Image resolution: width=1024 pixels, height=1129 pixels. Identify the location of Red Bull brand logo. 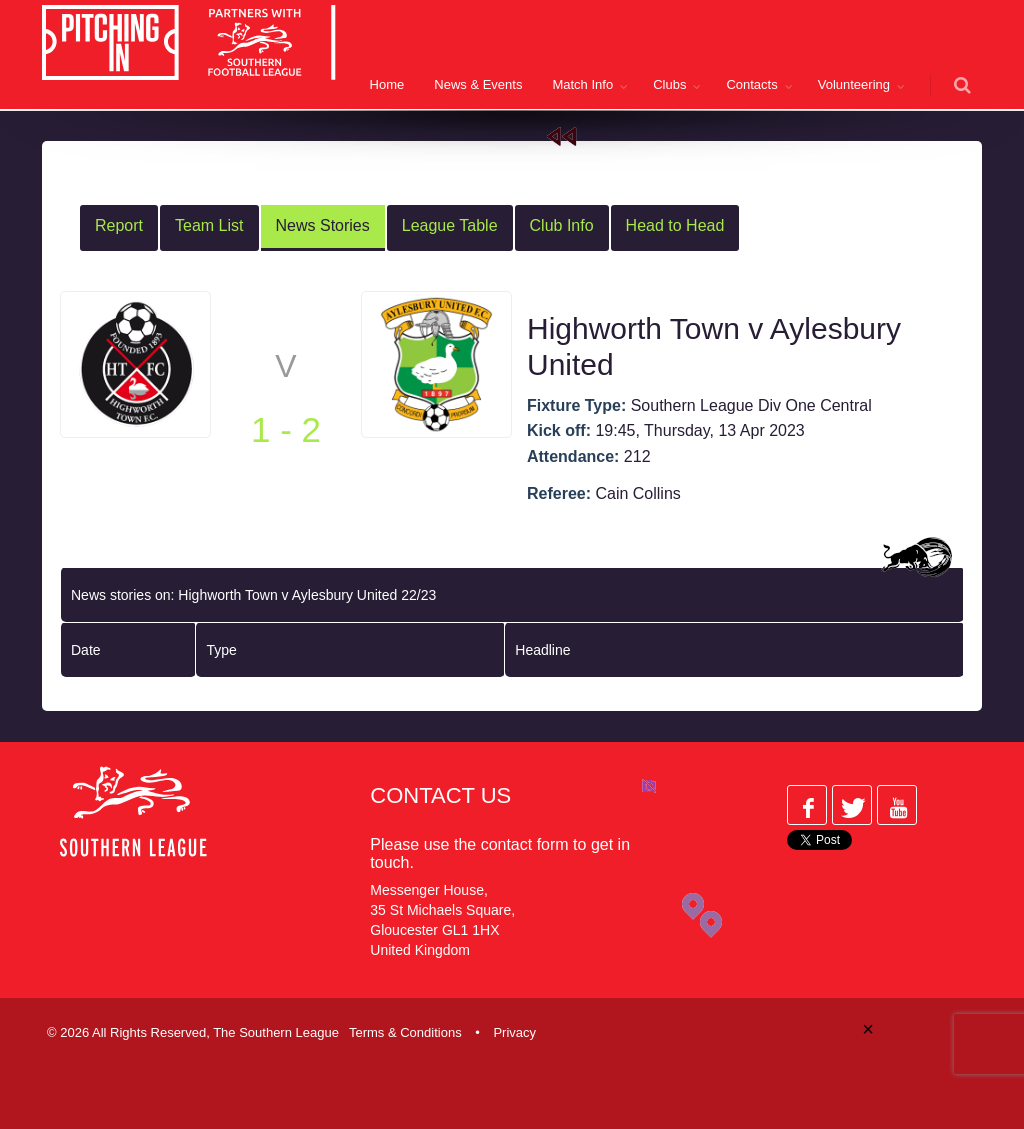
(916, 557).